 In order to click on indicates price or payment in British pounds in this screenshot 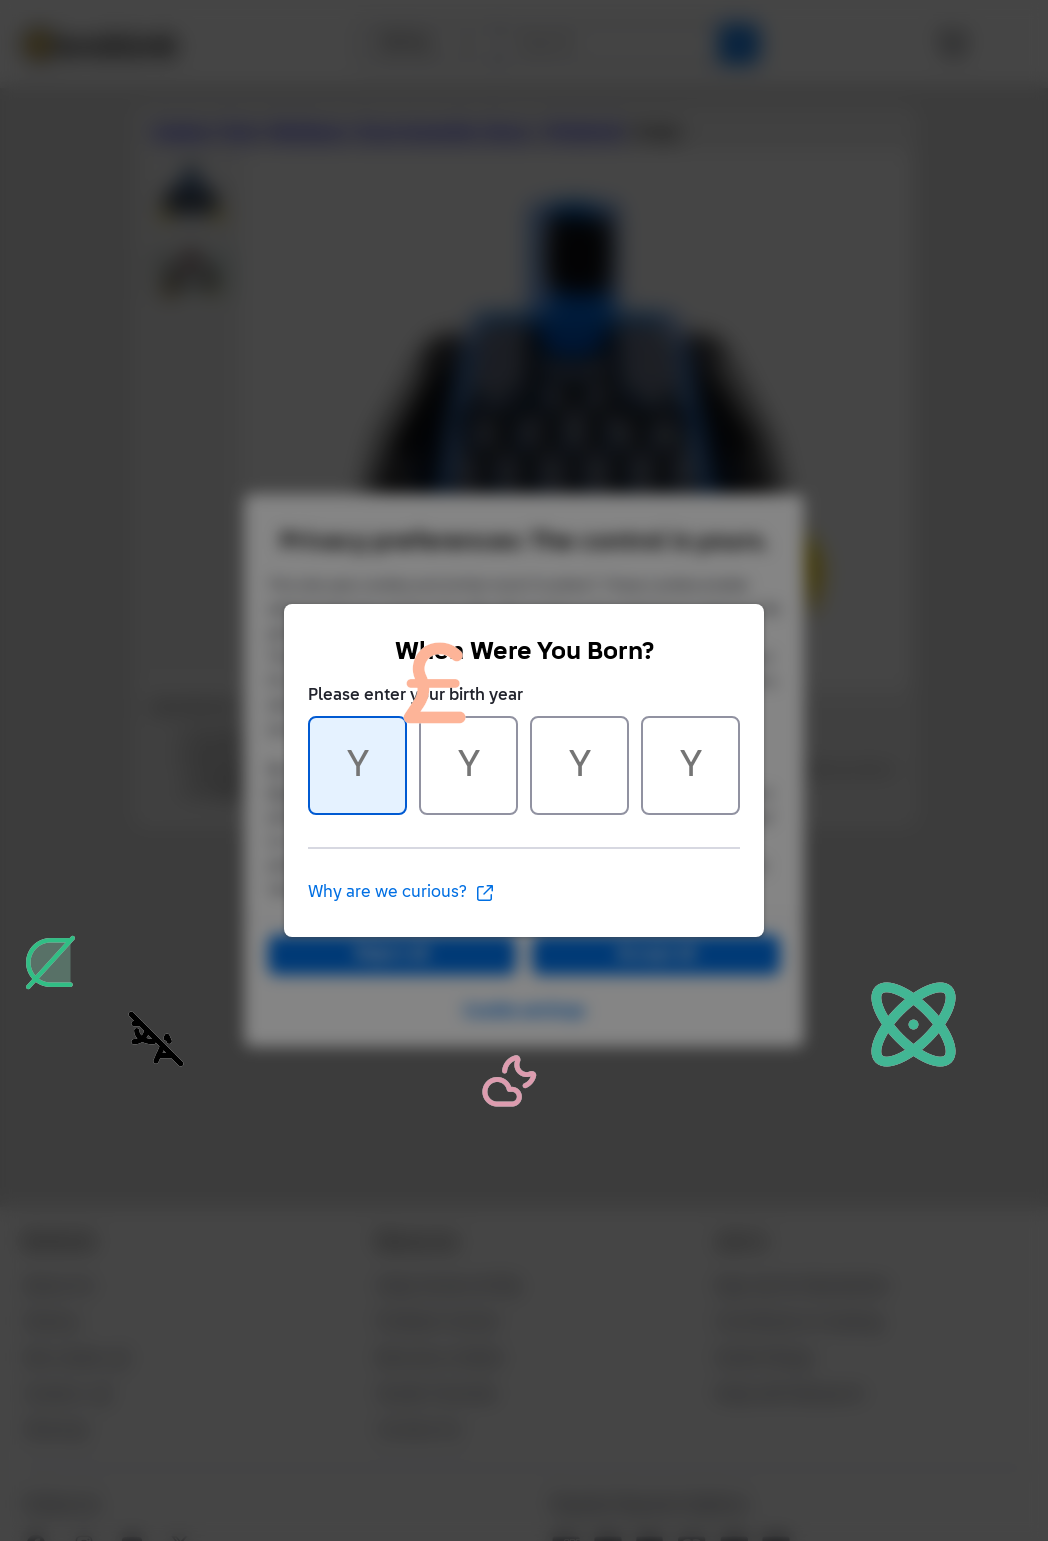, I will do `click(436, 682)`.